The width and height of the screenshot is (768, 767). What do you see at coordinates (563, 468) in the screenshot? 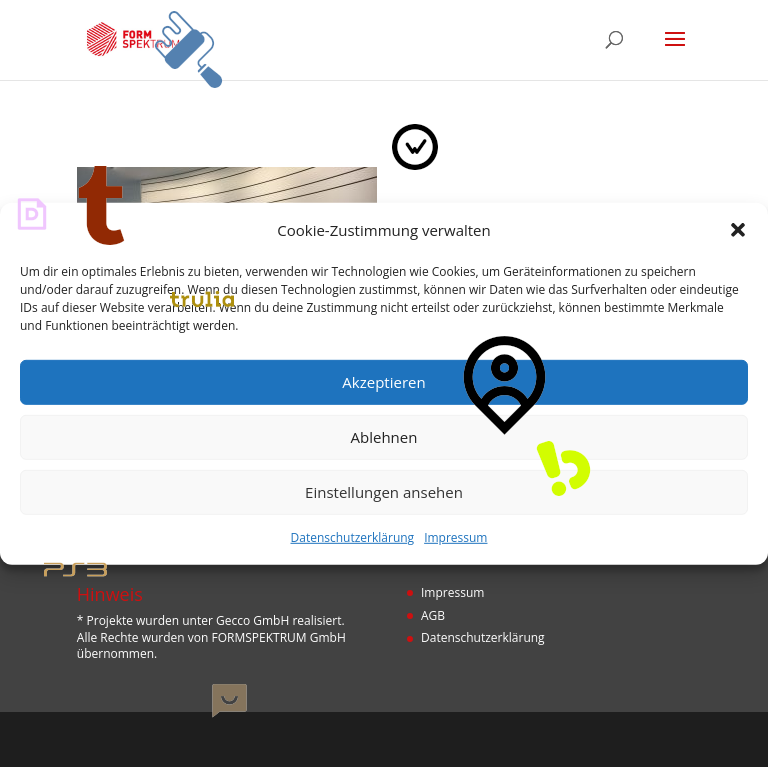
I see `open the Bukalapak app` at bounding box center [563, 468].